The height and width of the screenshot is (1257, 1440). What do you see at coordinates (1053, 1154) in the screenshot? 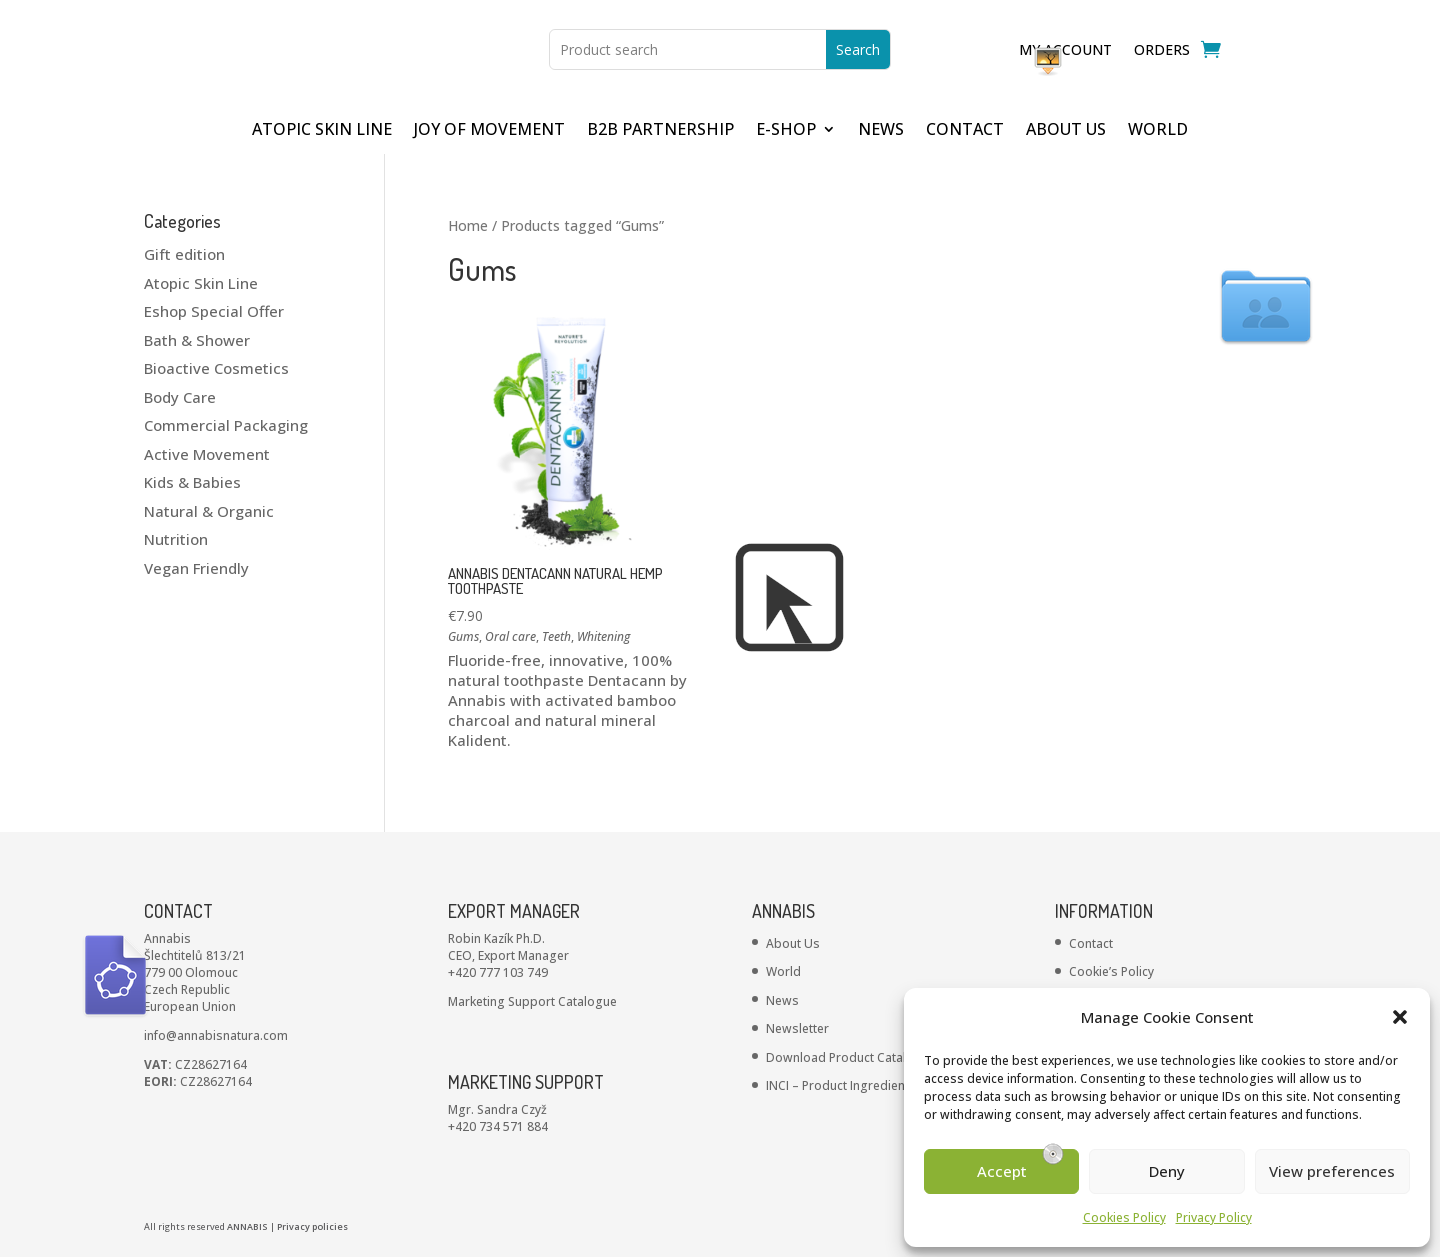
I see `indicates a DVD-R disc drive or media` at bounding box center [1053, 1154].